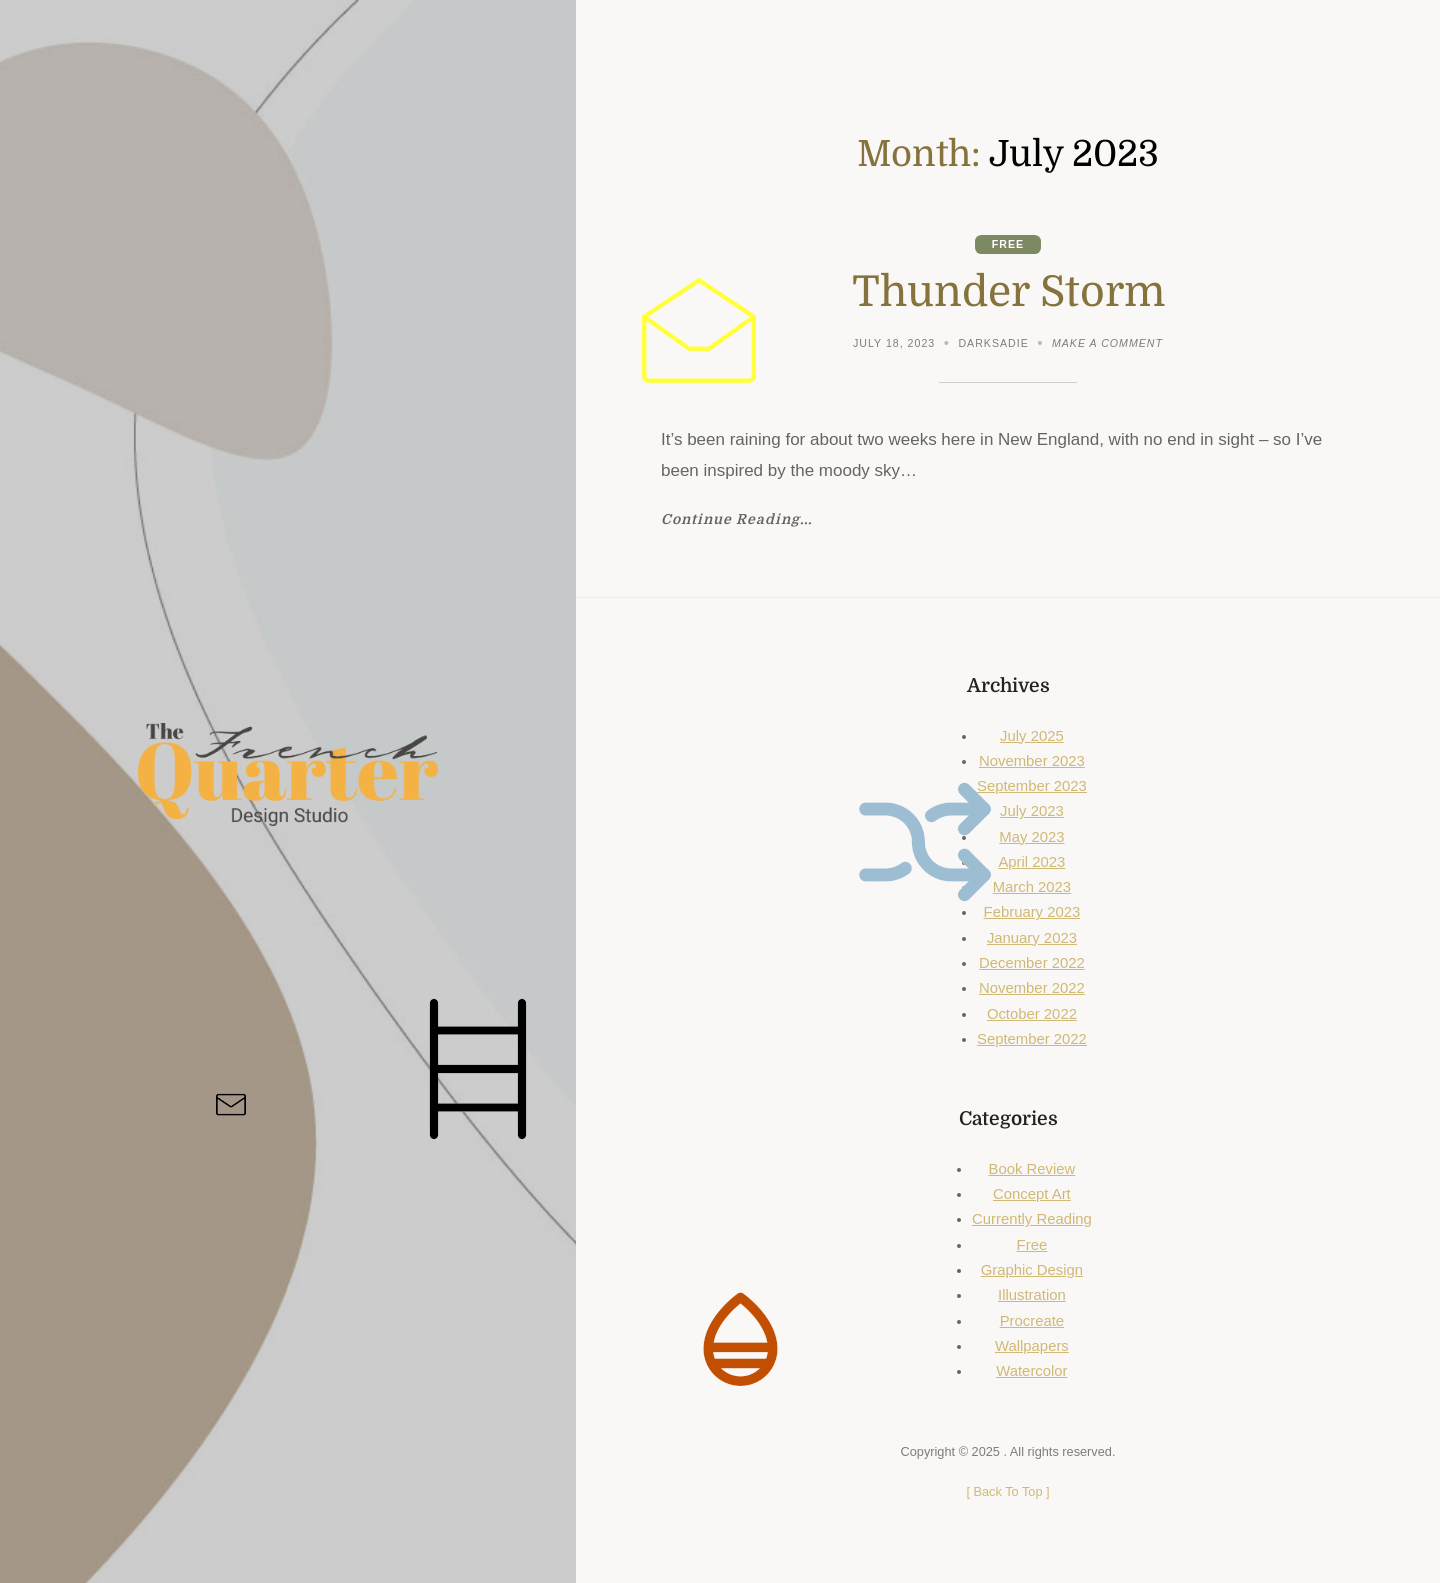 This screenshot has height=1583, width=1440. Describe the element at coordinates (925, 842) in the screenshot. I see `shuffle or randomize playback order` at that location.